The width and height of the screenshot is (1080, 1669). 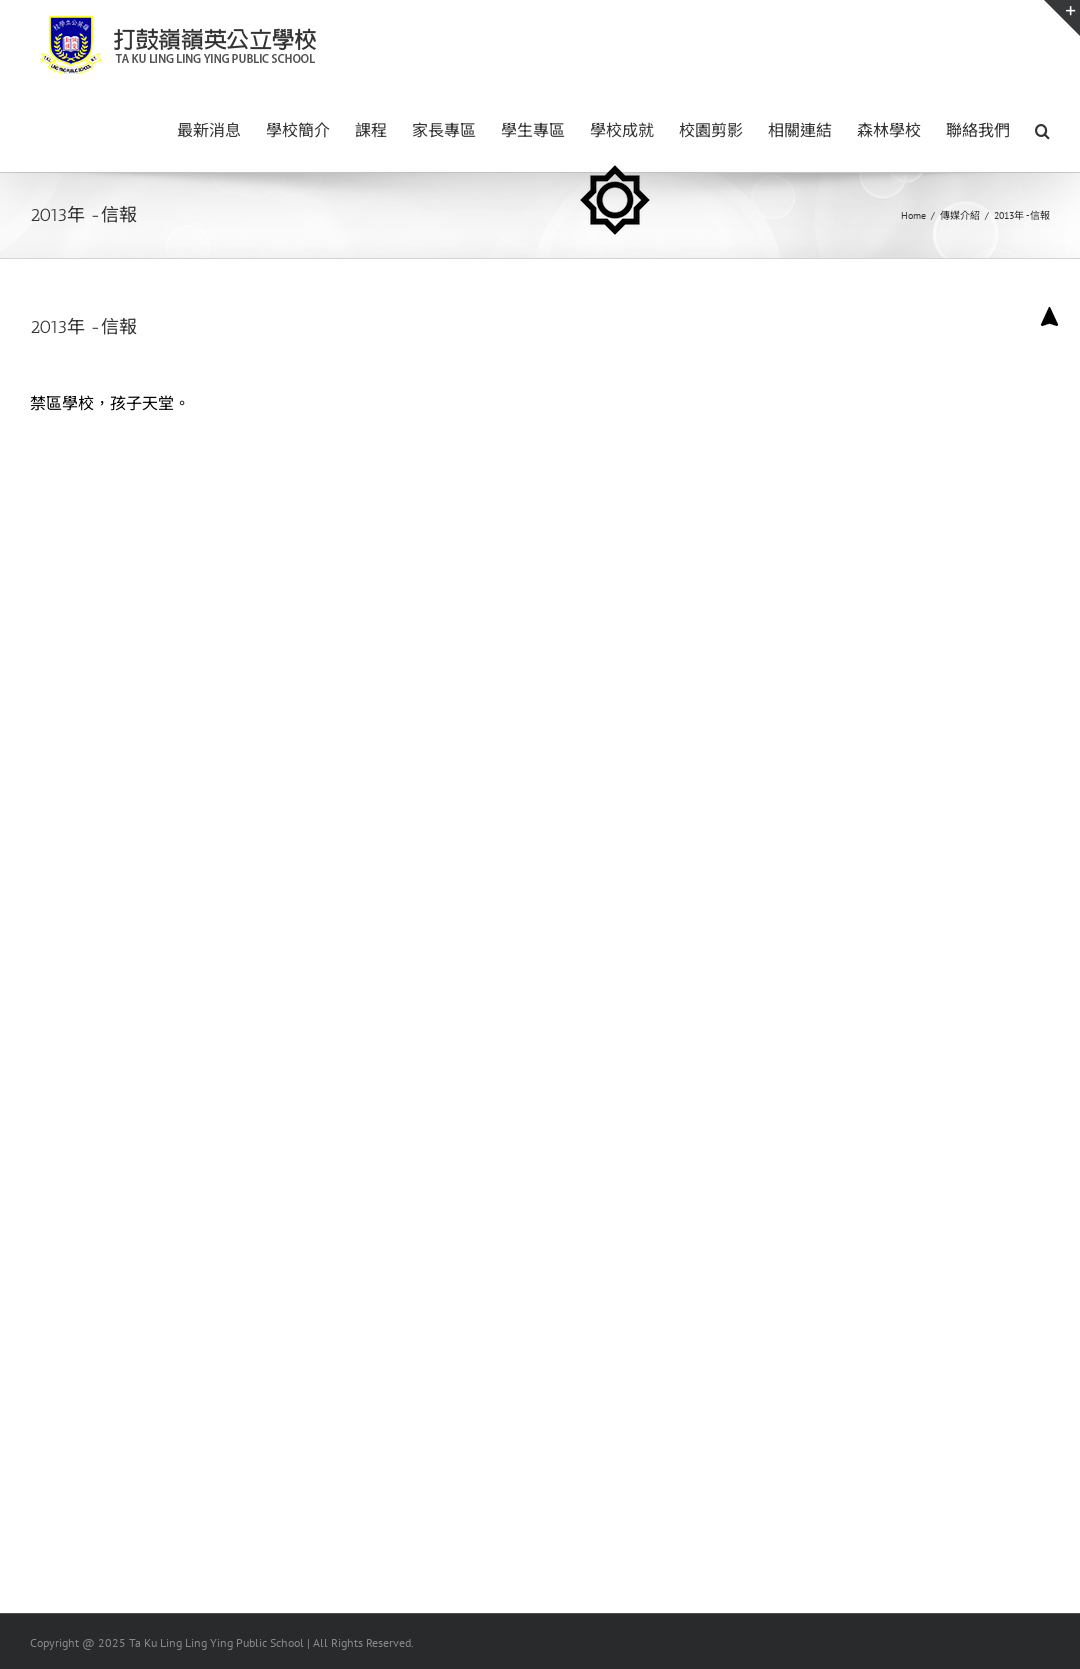 What do you see at coordinates (1049, 316) in the screenshot?
I see `start navigation or get directions` at bounding box center [1049, 316].